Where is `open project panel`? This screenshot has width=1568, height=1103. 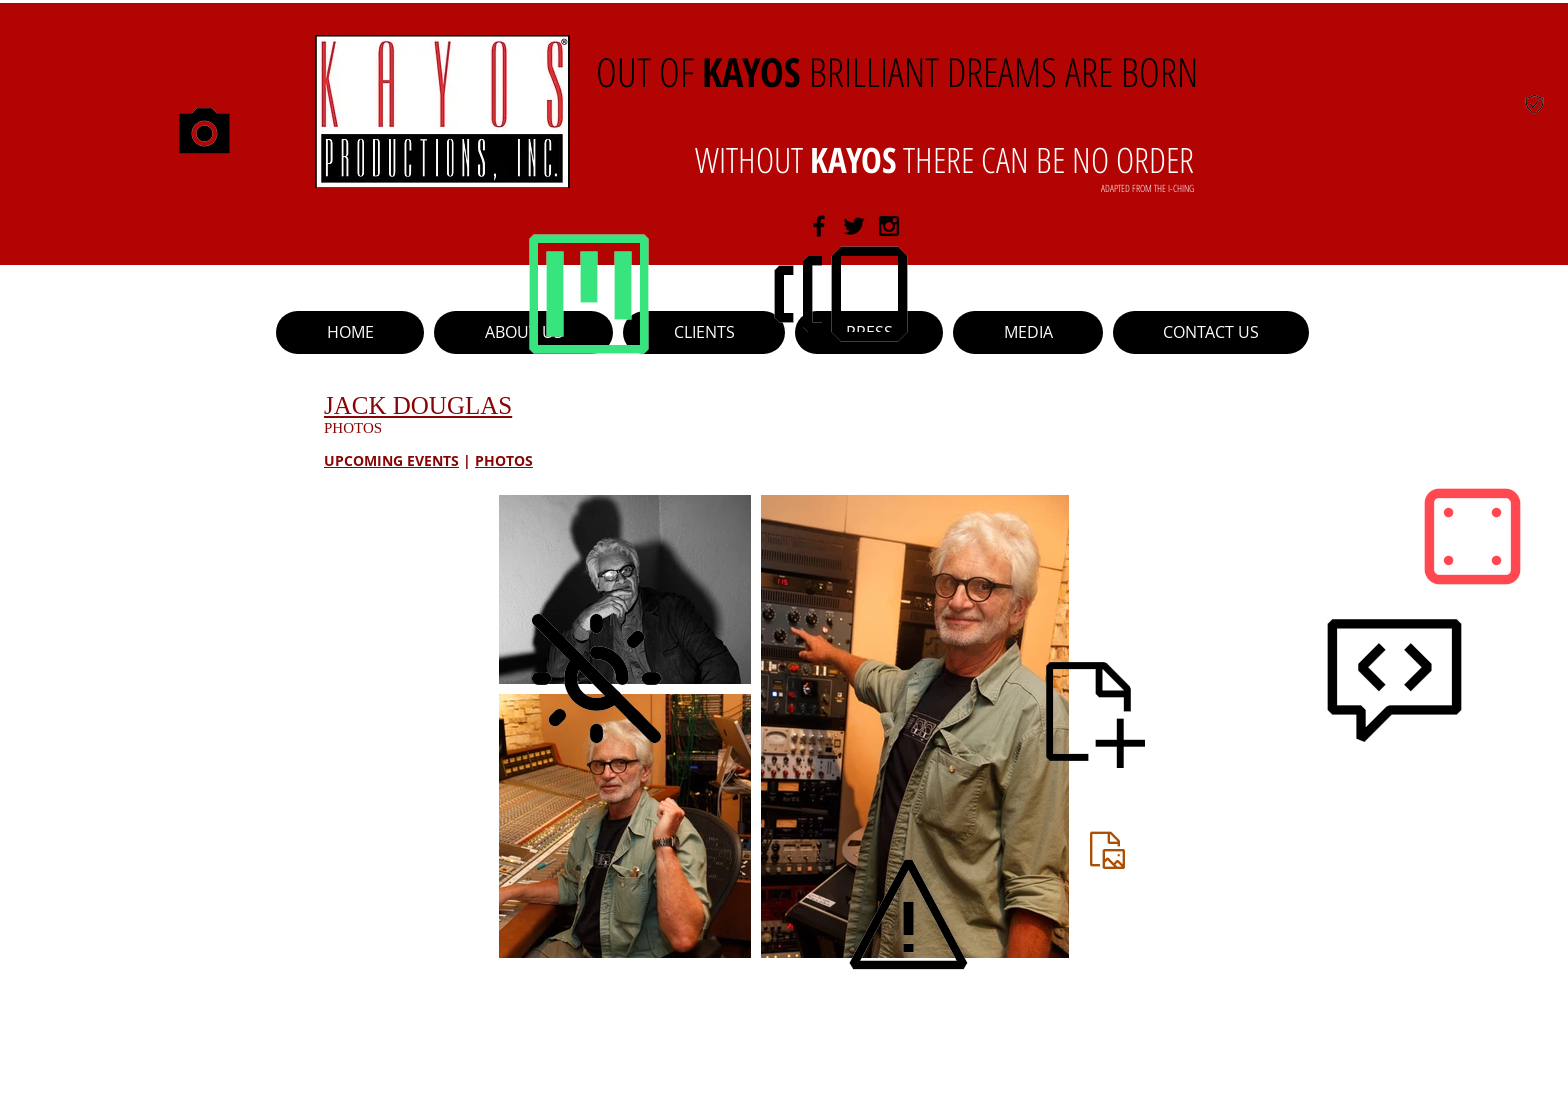 open project panel is located at coordinates (589, 294).